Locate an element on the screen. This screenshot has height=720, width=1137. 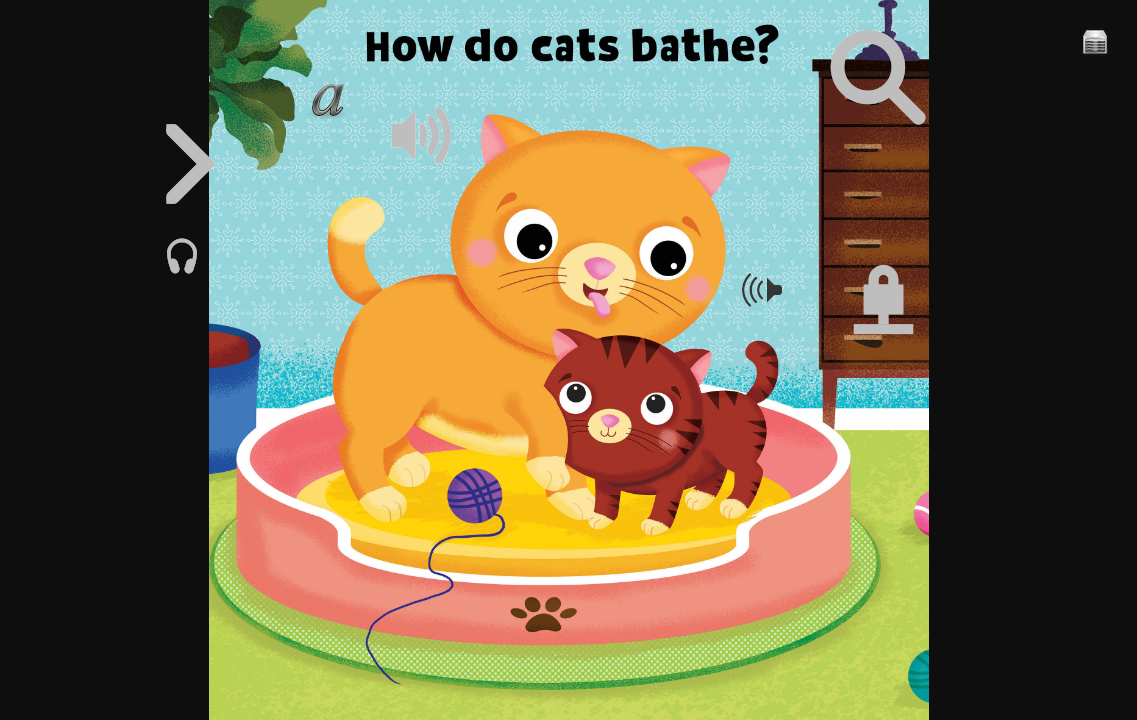
access multi-disk storage device is located at coordinates (1095, 42).